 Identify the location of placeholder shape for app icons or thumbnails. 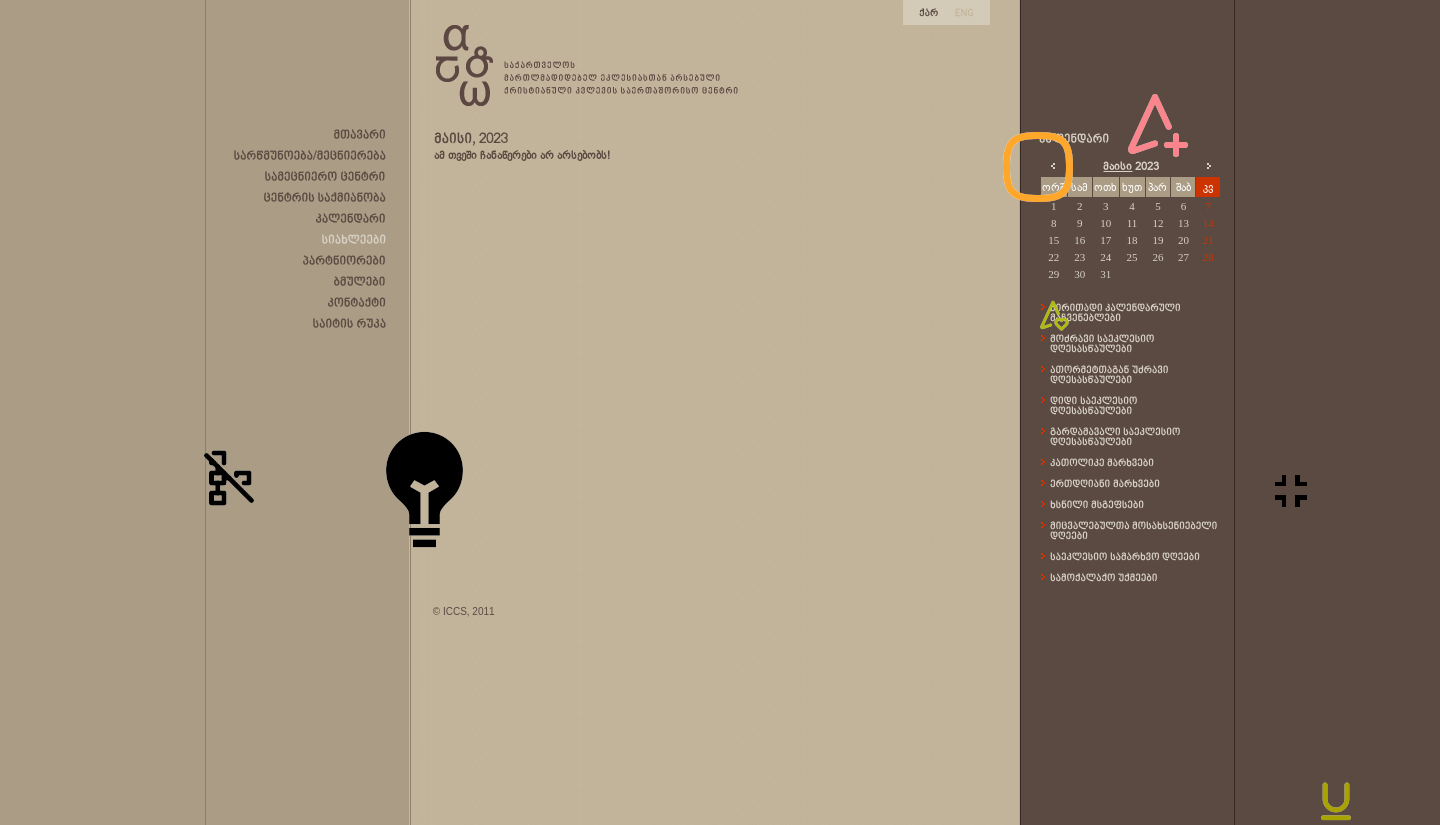
(1038, 167).